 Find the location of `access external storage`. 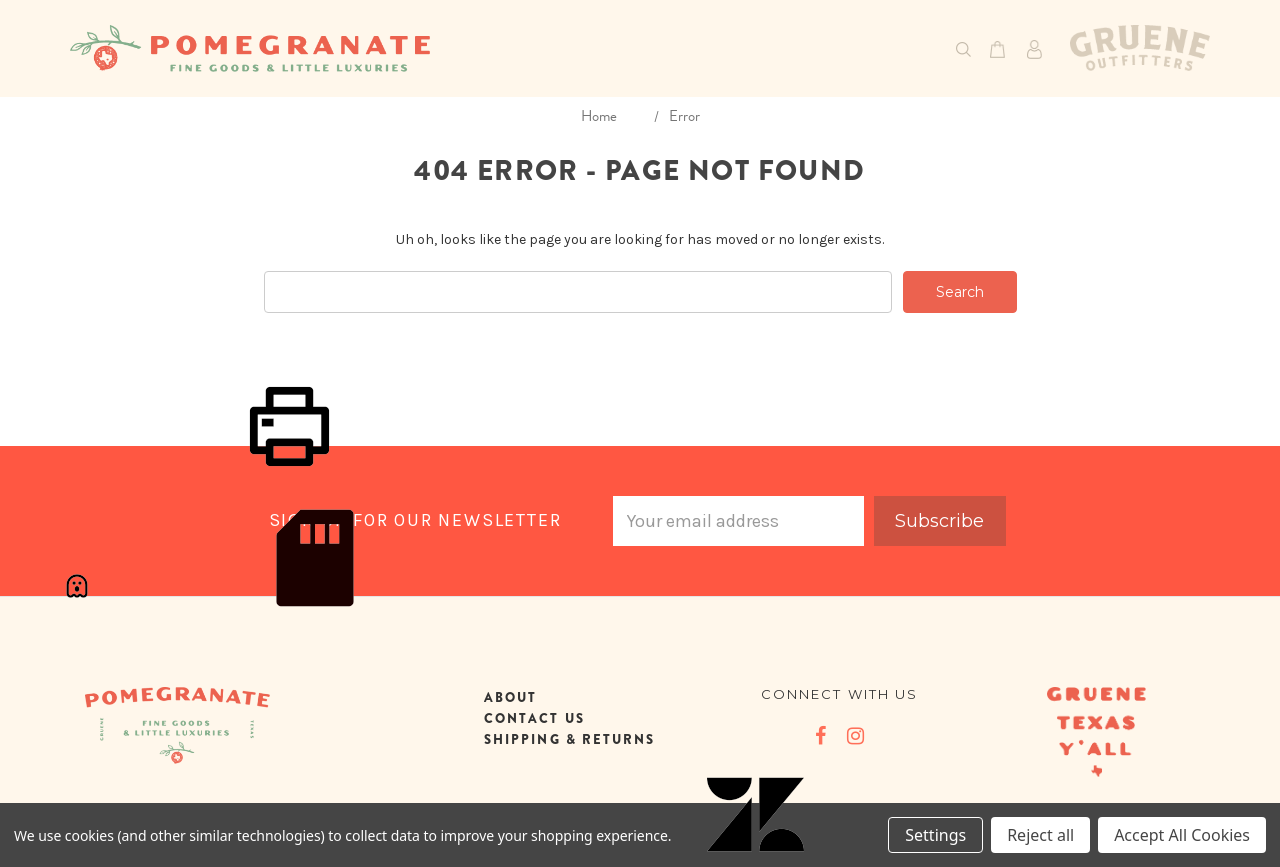

access external storage is located at coordinates (315, 558).